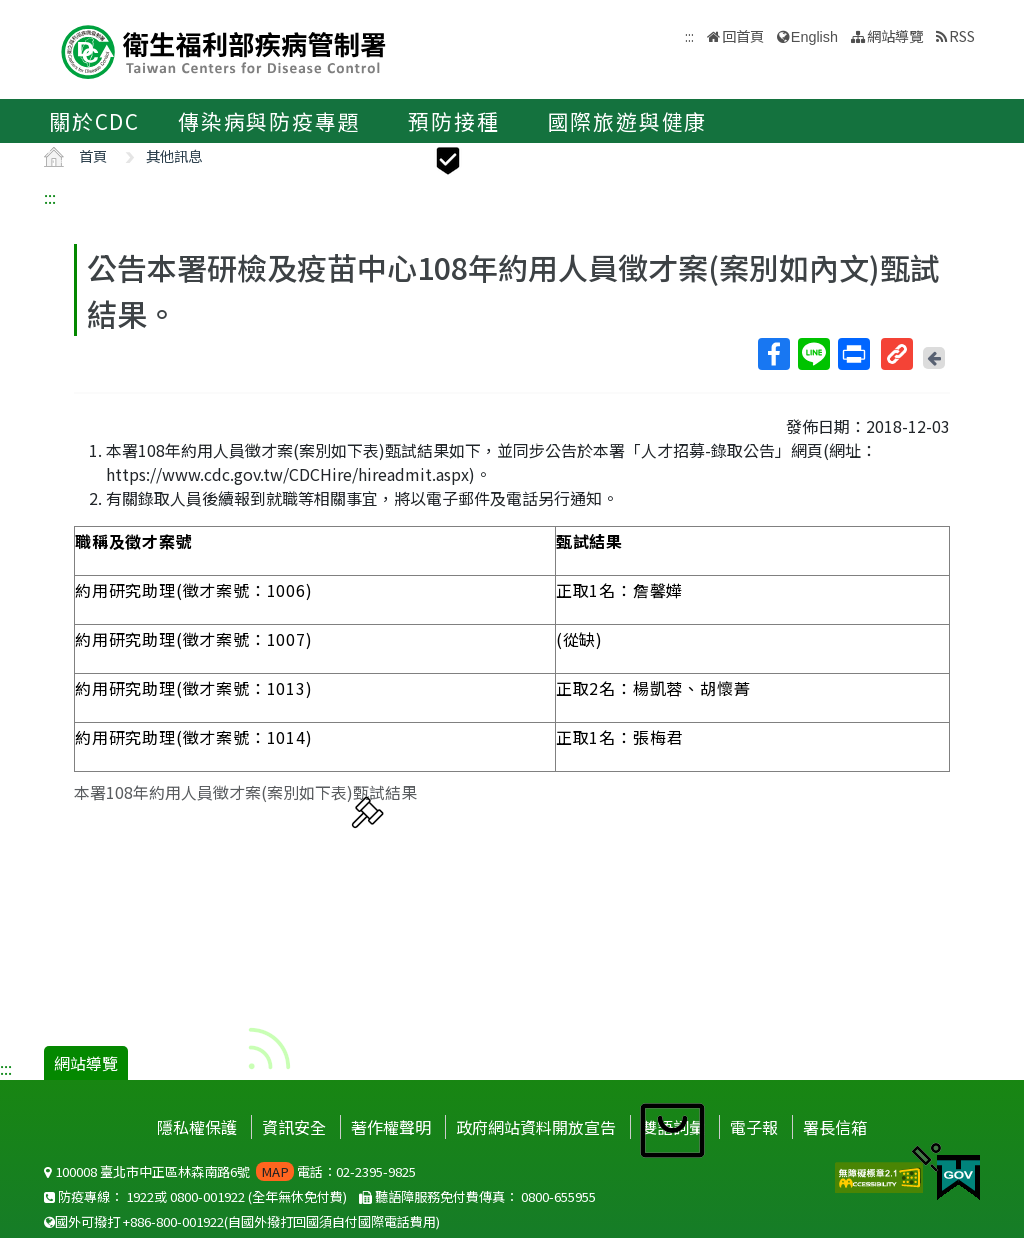 The width and height of the screenshot is (1024, 1238). What do you see at coordinates (672, 1130) in the screenshot?
I see `view your shopping cart` at bounding box center [672, 1130].